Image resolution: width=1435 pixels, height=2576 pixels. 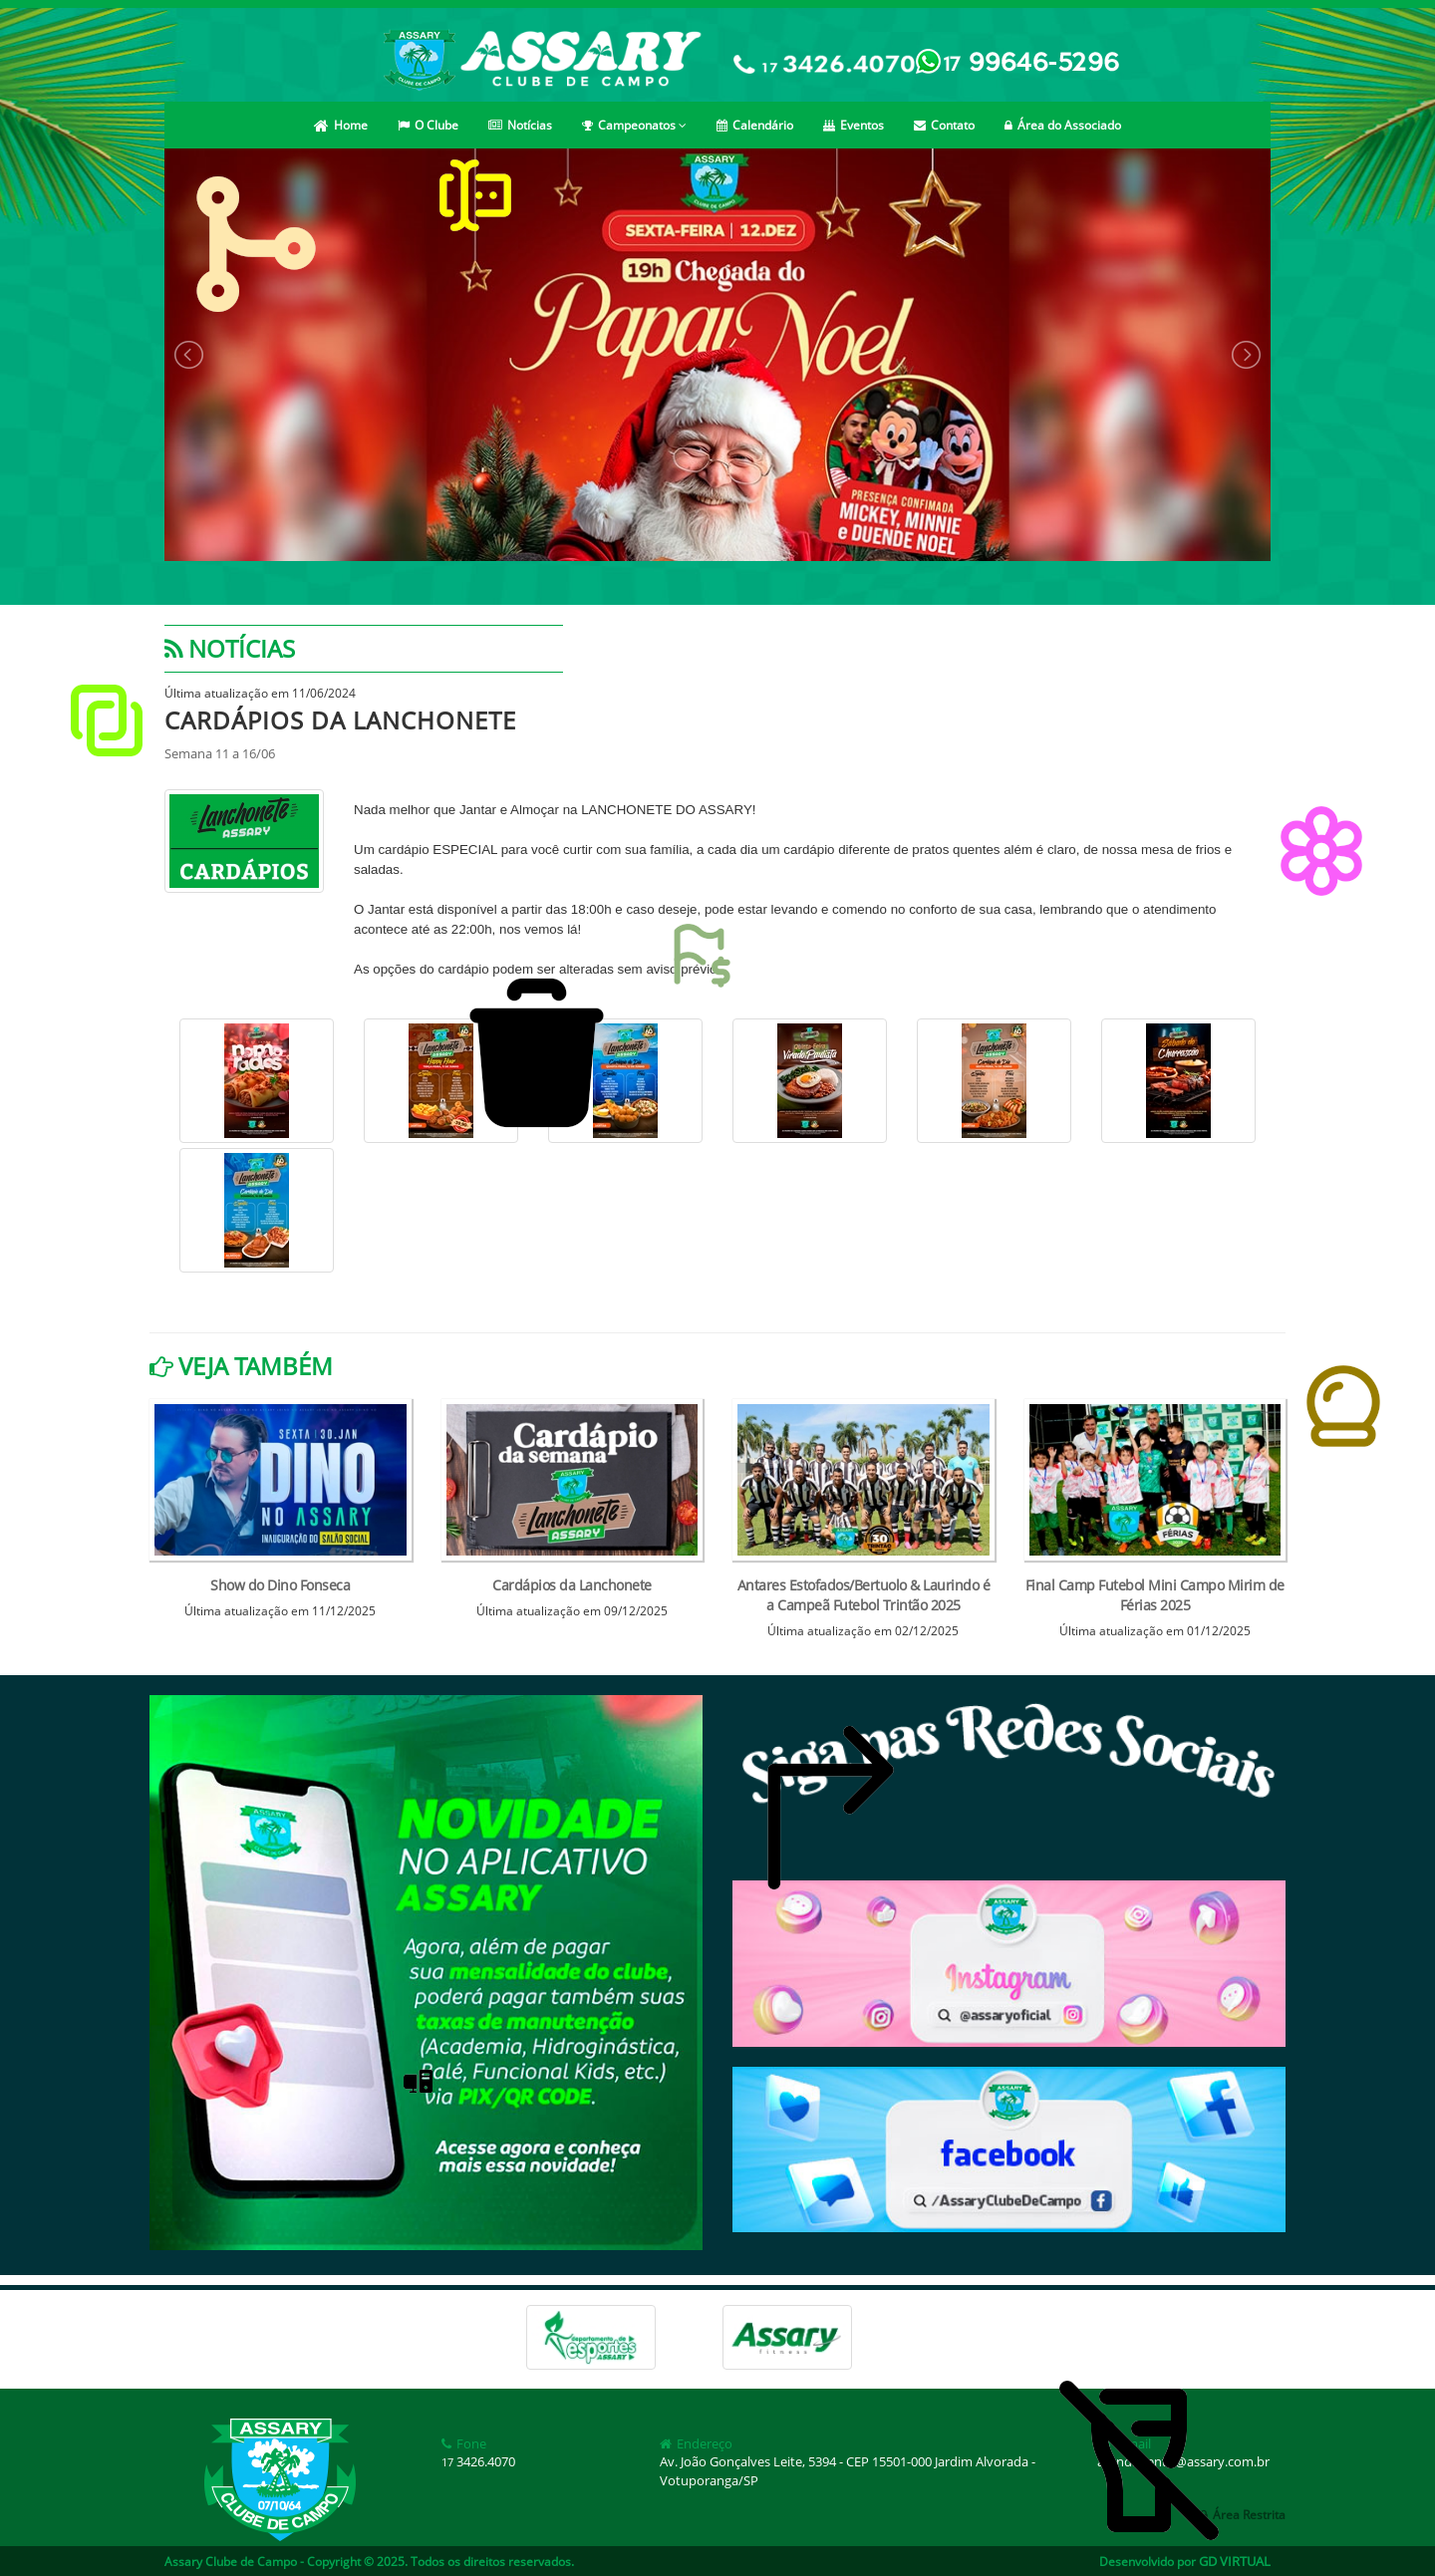 I want to click on access fortune or prediction features, so click(x=1343, y=1406).